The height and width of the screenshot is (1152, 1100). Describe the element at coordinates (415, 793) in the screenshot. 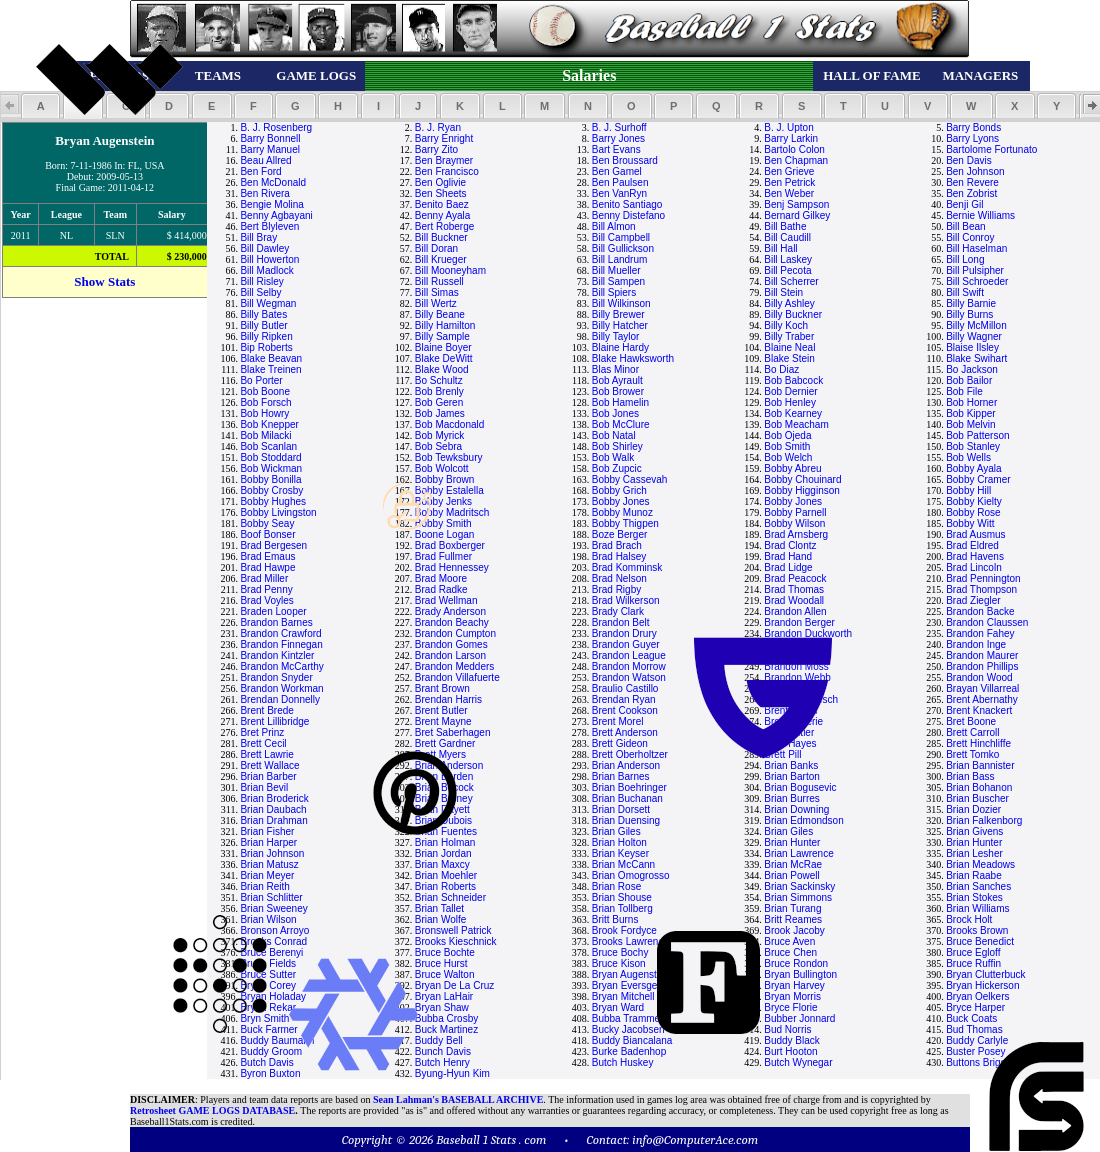

I see `open Pinterest app` at that location.